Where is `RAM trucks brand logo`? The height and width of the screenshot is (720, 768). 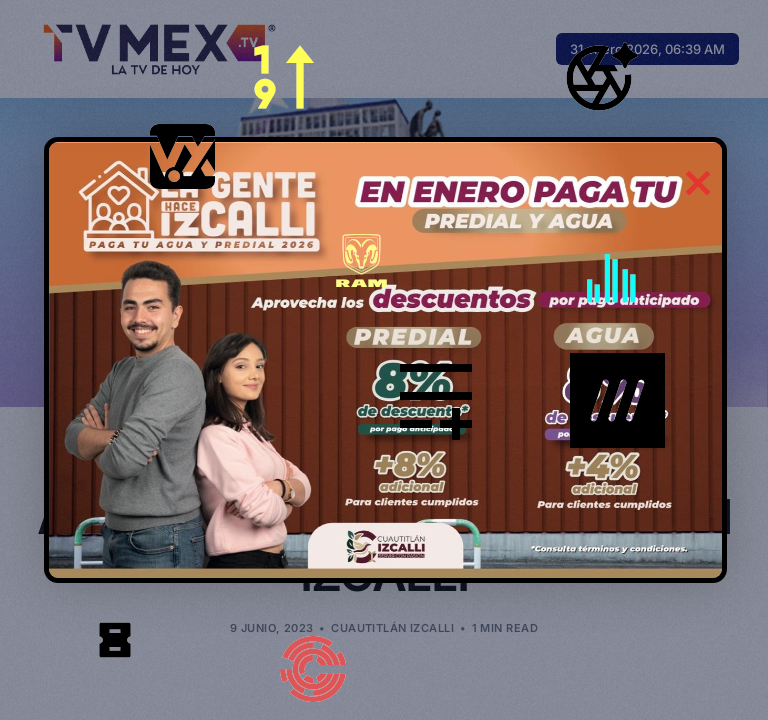
RAM trucks brand logo is located at coordinates (361, 260).